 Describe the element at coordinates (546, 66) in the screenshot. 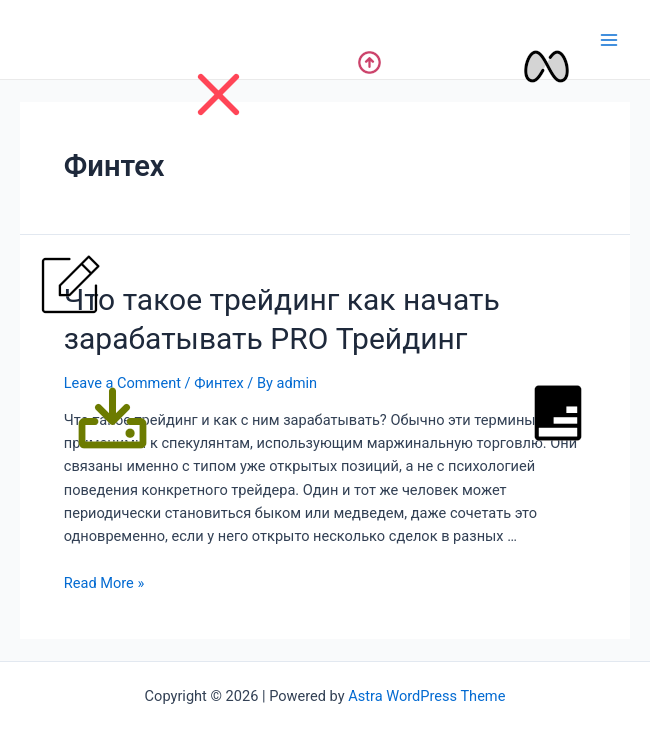

I see `Meta company logo` at that location.